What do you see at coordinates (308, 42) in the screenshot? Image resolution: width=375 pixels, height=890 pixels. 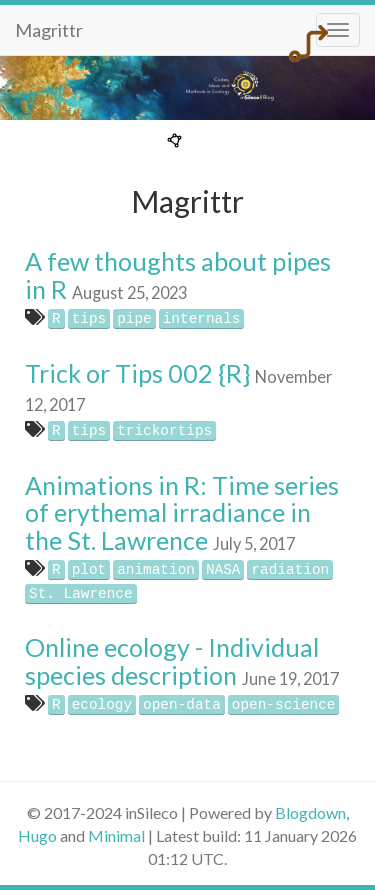 I see `follow a guided path or tutorial` at bounding box center [308, 42].